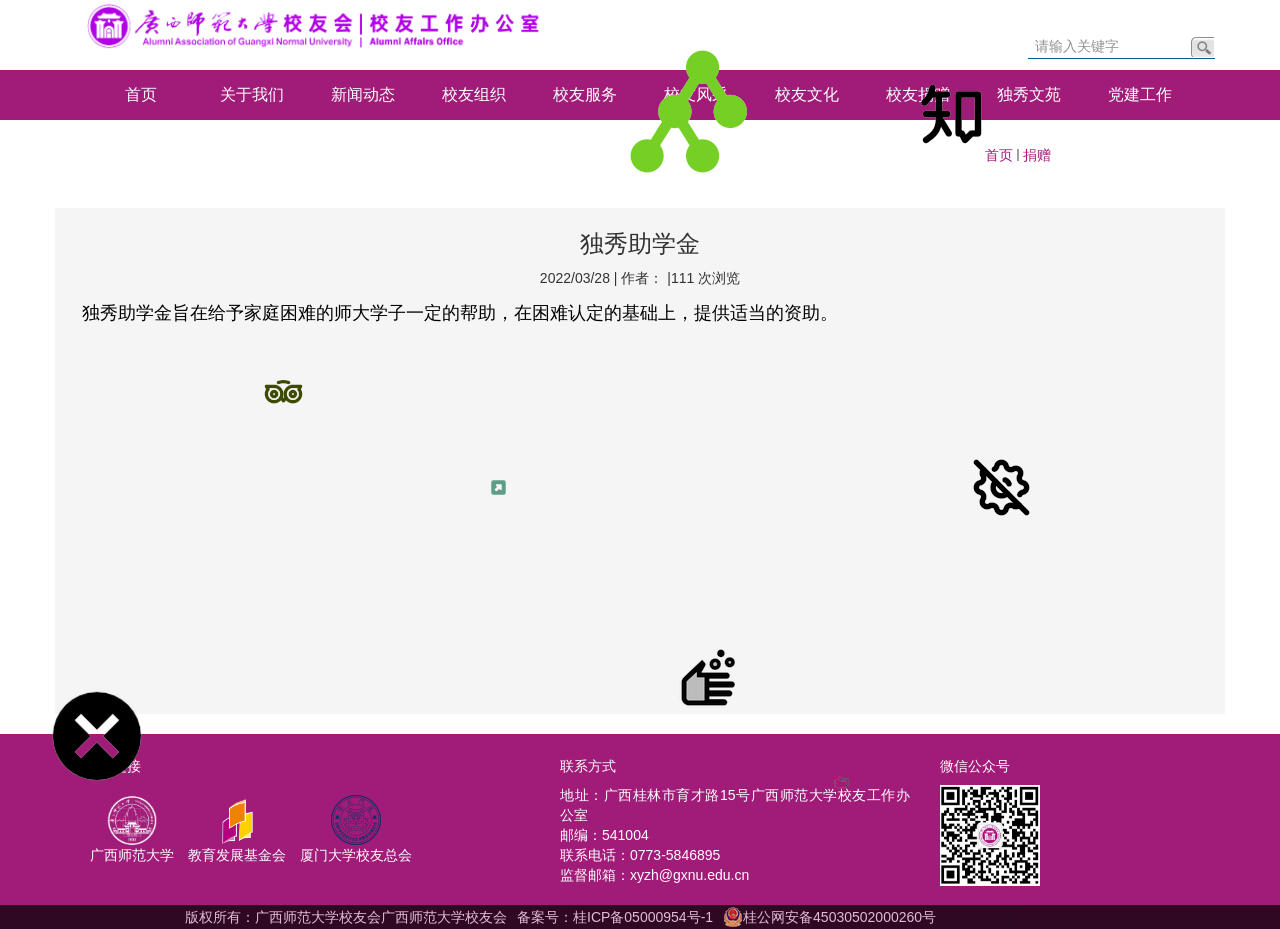 The image size is (1280, 929). Describe the element at coordinates (498, 487) in the screenshot. I see `open link in a new window or tab` at that location.